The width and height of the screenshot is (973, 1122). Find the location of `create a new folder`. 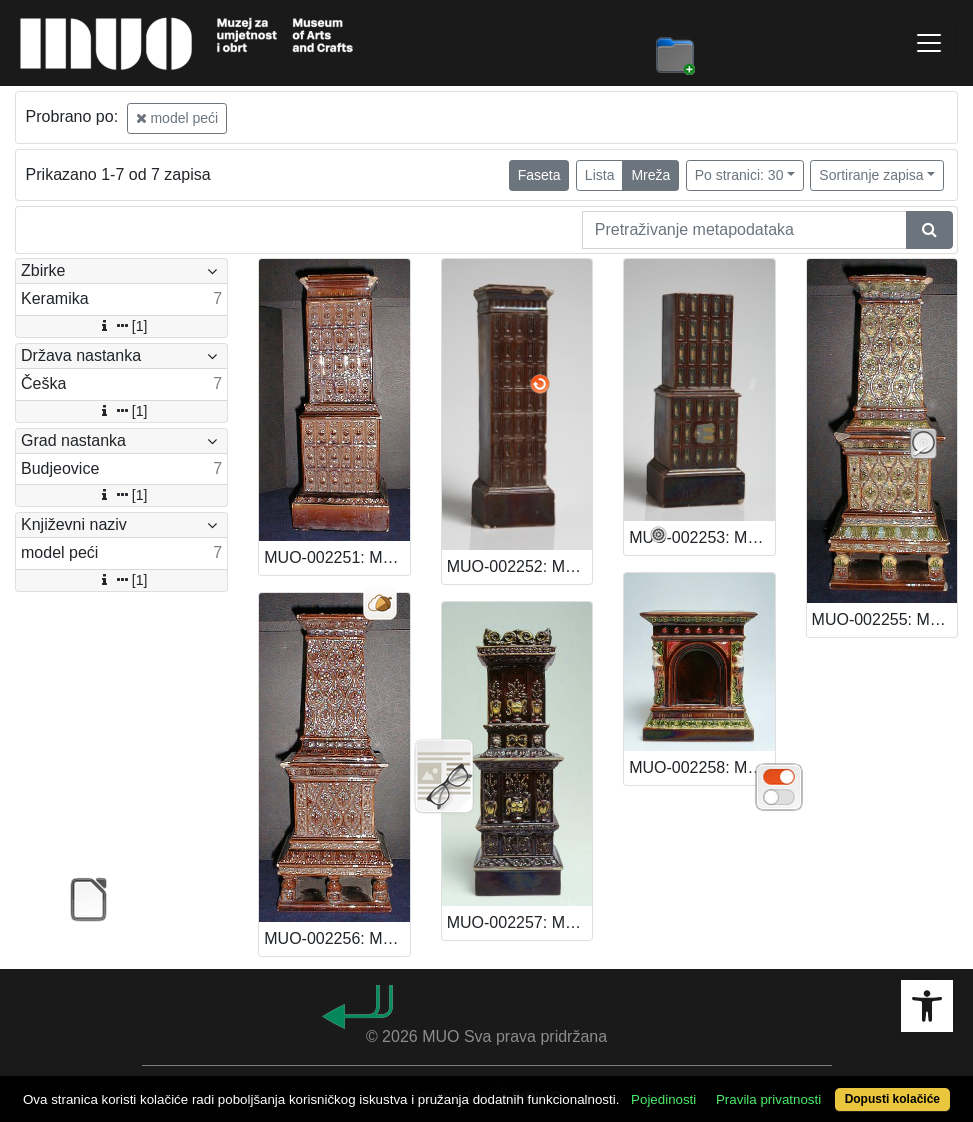

create a new folder is located at coordinates (675, 55).